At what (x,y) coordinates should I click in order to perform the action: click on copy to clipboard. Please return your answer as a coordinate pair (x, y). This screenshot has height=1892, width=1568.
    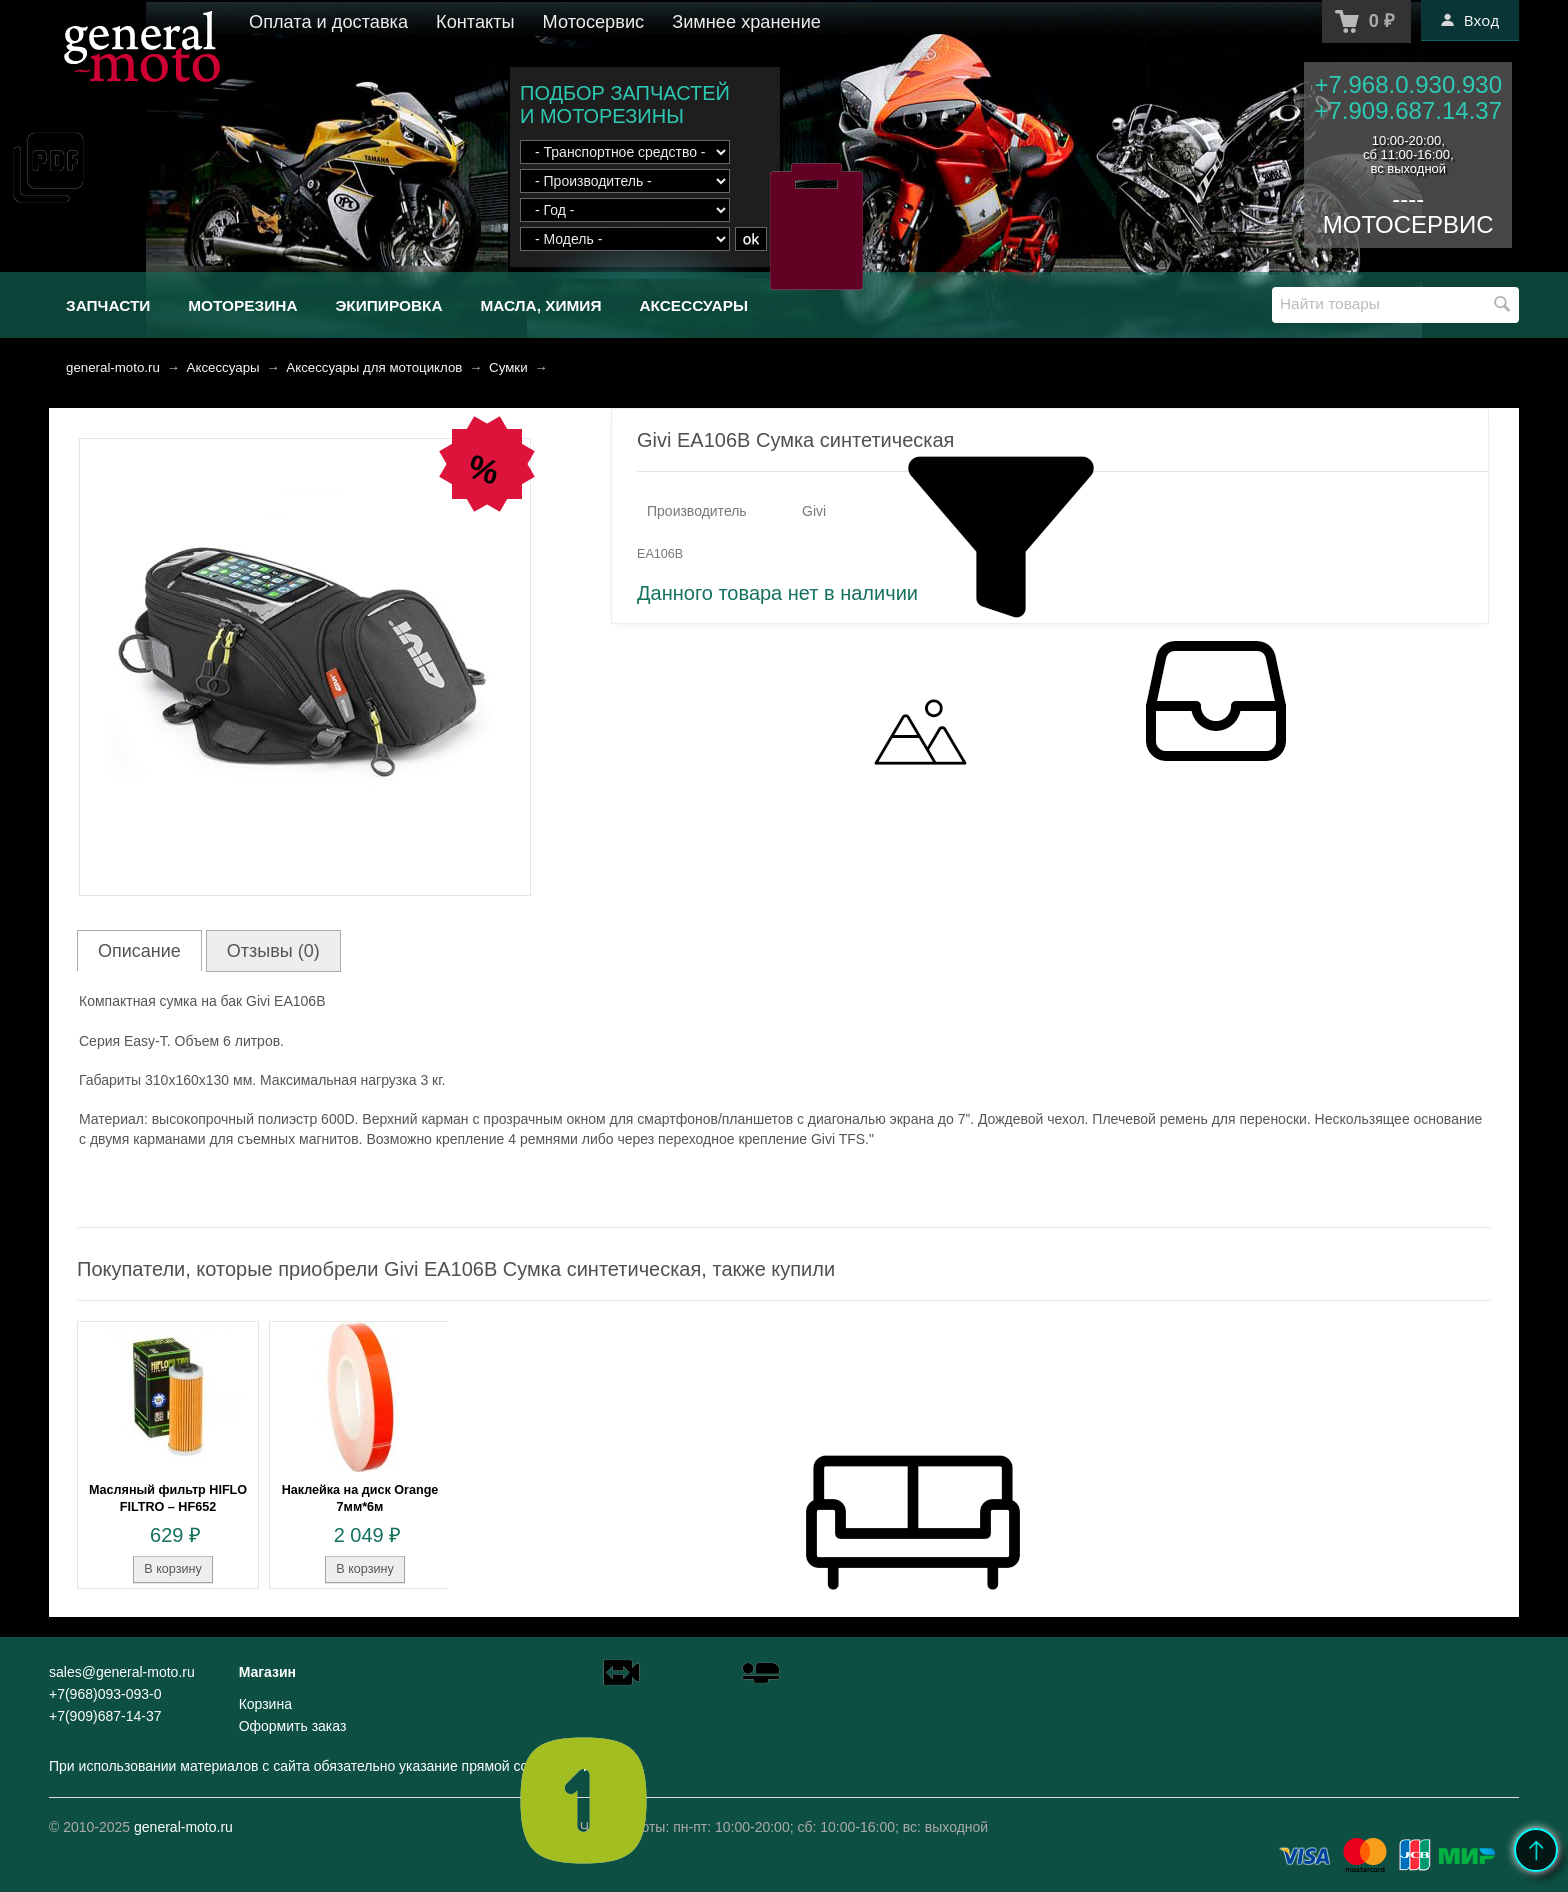
    Looking at the image, I should click on (816, 226).